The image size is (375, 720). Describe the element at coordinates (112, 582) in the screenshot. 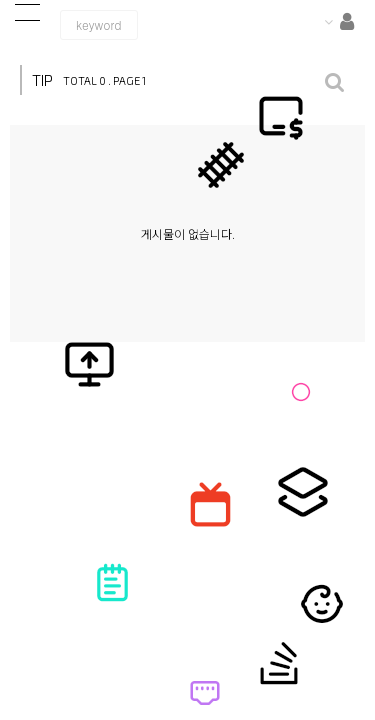

I see `view or edit notes` at that location.